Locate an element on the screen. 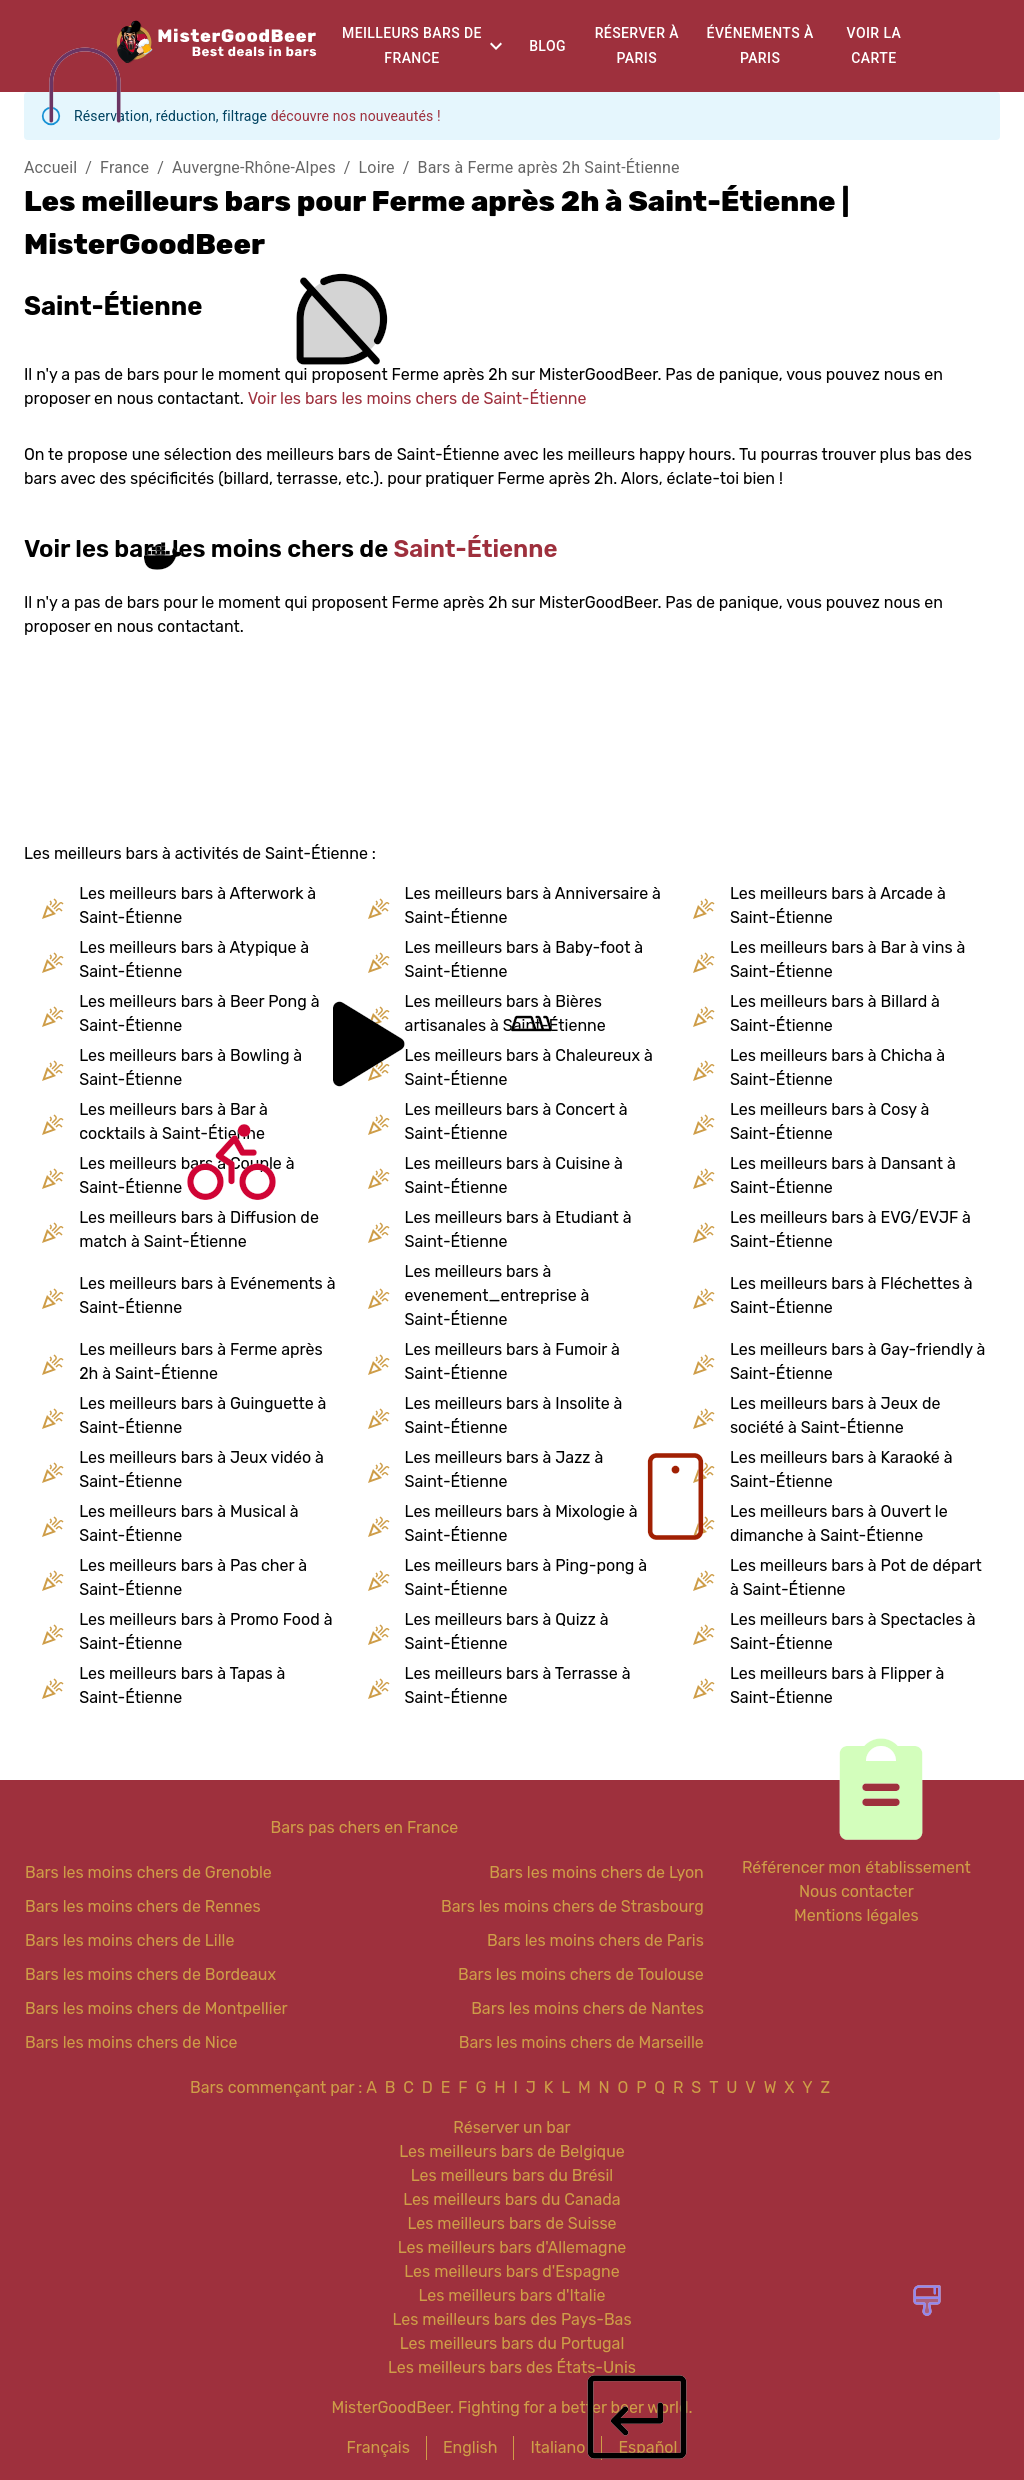 The width and height of the screenshot is (1024, 2480). switch between open browser tabs is located at coordinates (531, 1023).